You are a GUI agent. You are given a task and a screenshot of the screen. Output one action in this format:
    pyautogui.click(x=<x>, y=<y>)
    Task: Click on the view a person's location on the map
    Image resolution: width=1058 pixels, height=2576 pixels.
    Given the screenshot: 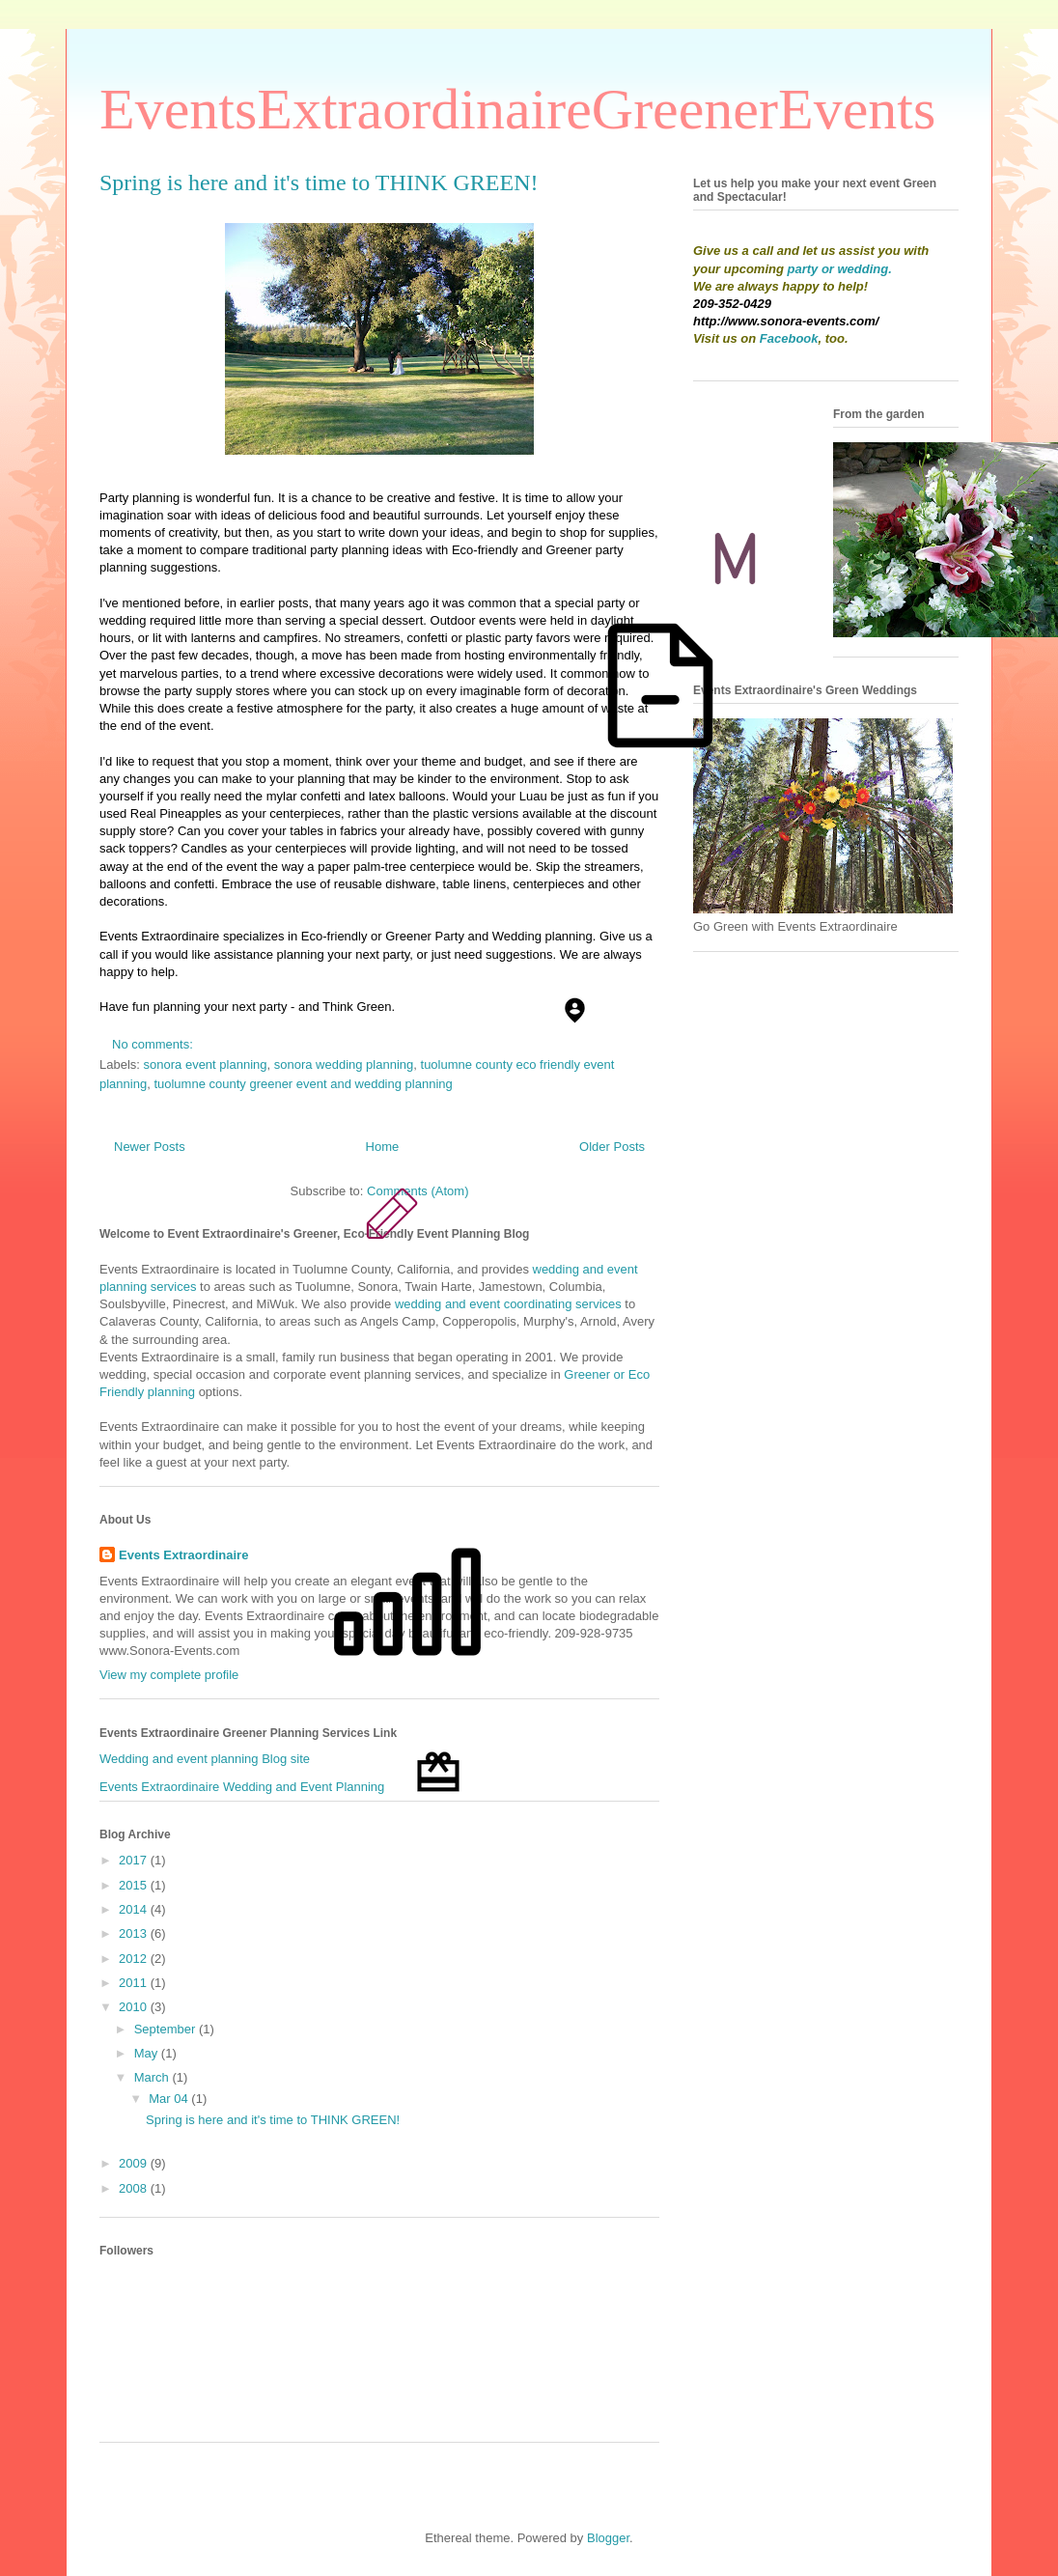 What is the action you would take?
    pyautogui.click(x=574, y=1010)
    